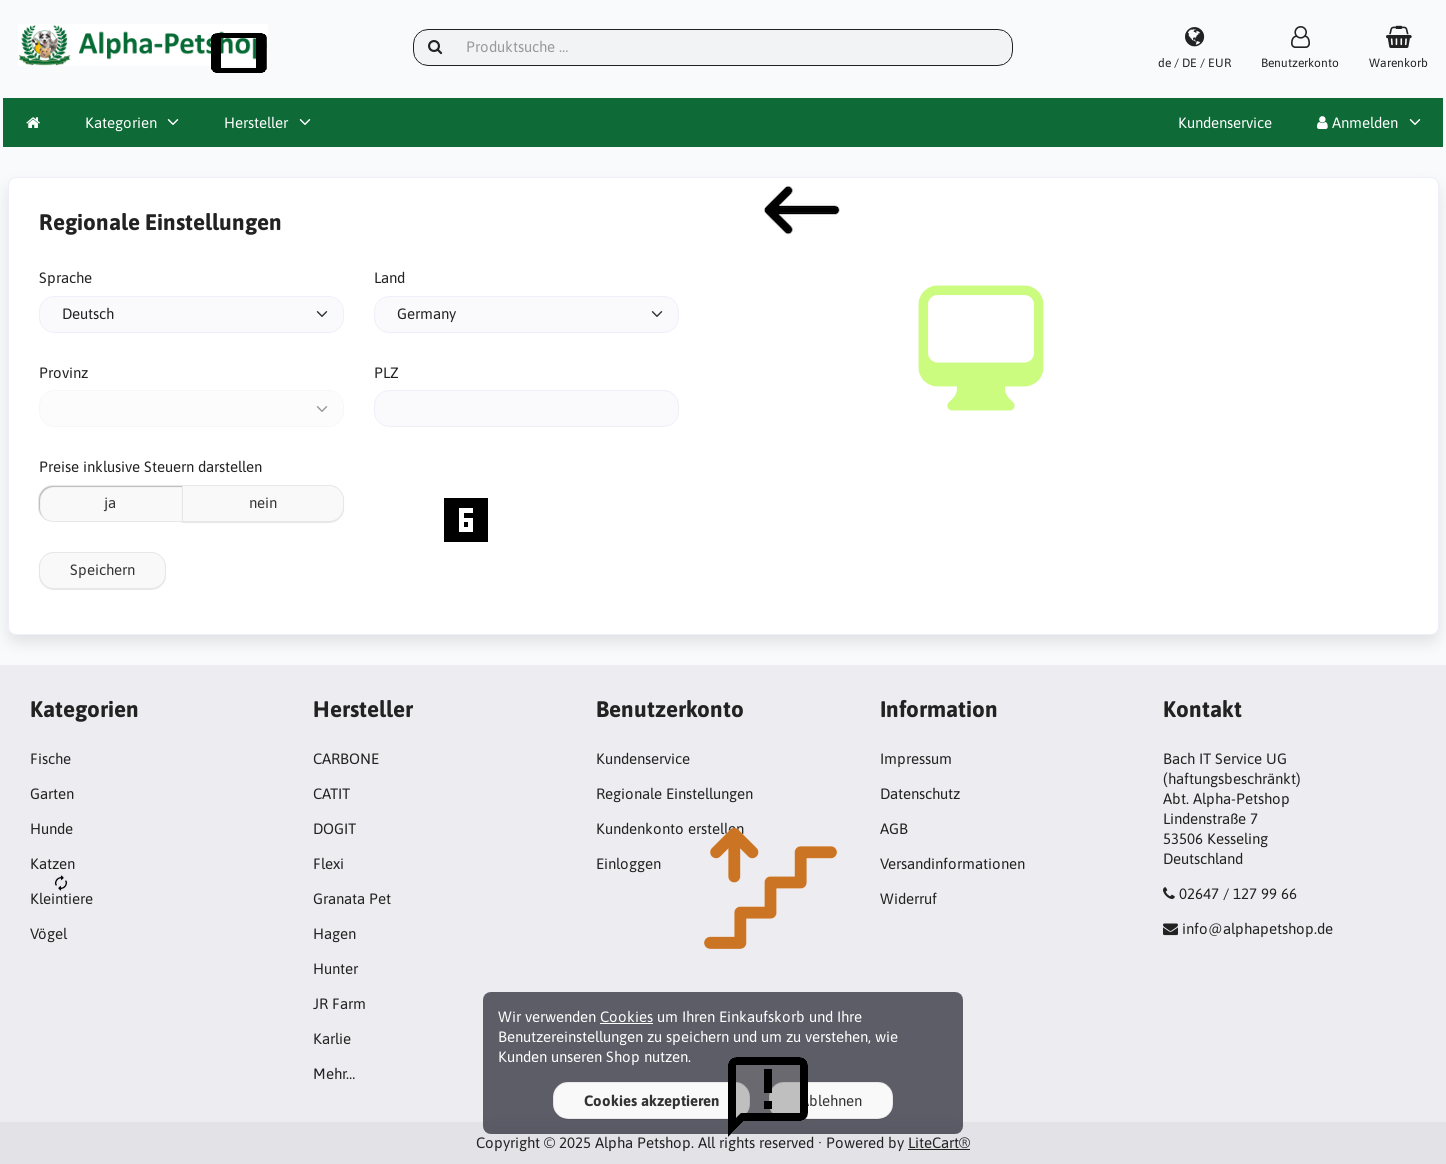 Image resolution: width=1446 pixels, height=1164 pixels. What do you see at coordinates (466, 520) in the screenshot?
I see `indicates step 6 in a multi-step process` at bounding box center [466, 520].